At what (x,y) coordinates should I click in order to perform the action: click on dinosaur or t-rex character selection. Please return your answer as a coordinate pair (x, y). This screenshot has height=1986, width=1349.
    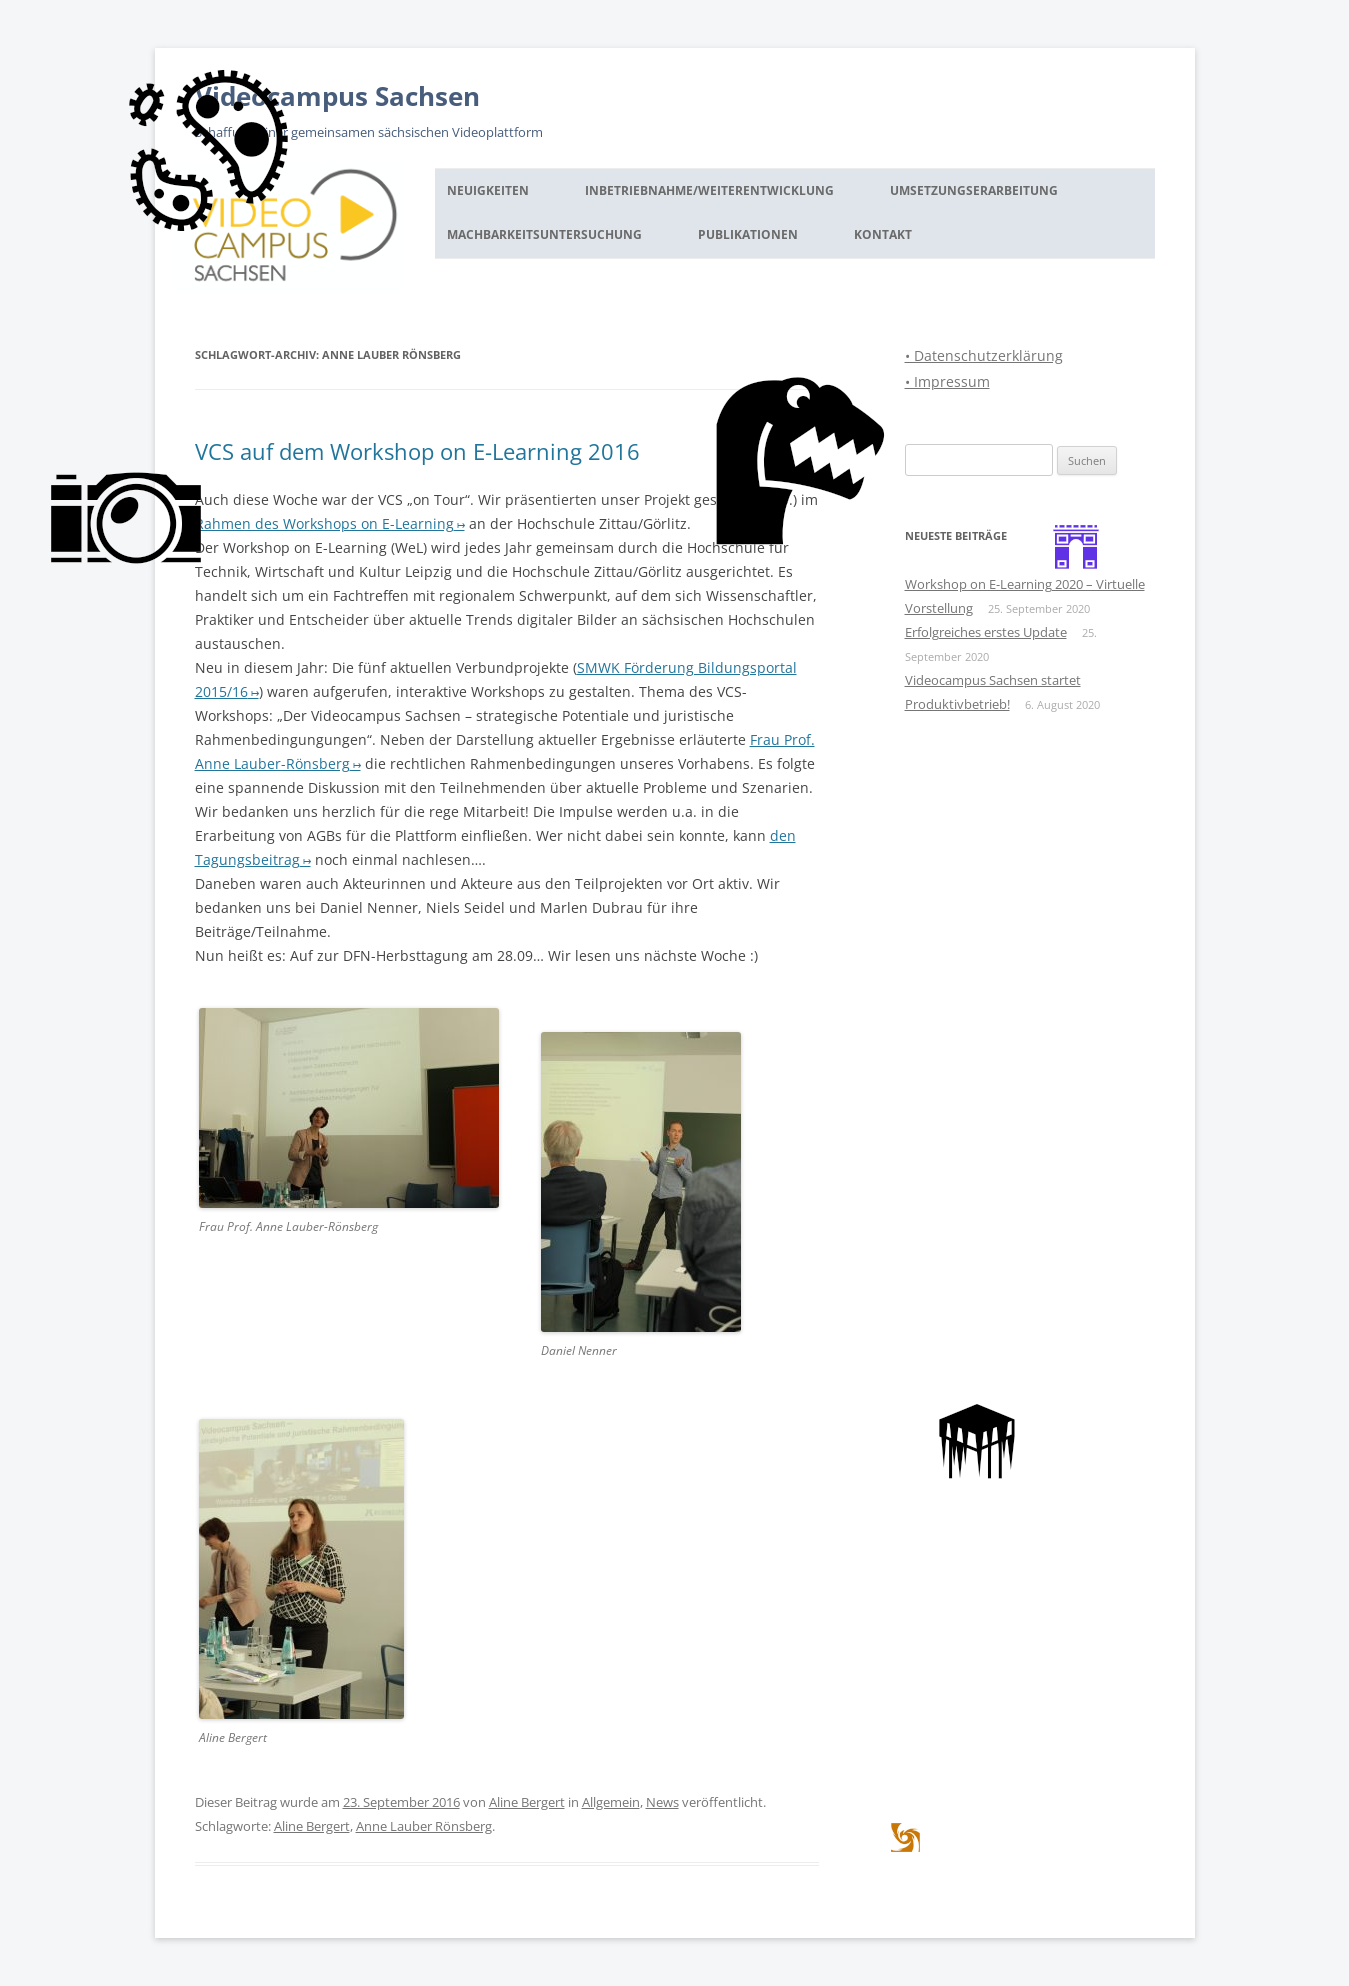
    Looking at the image, I should click on (800, 460).